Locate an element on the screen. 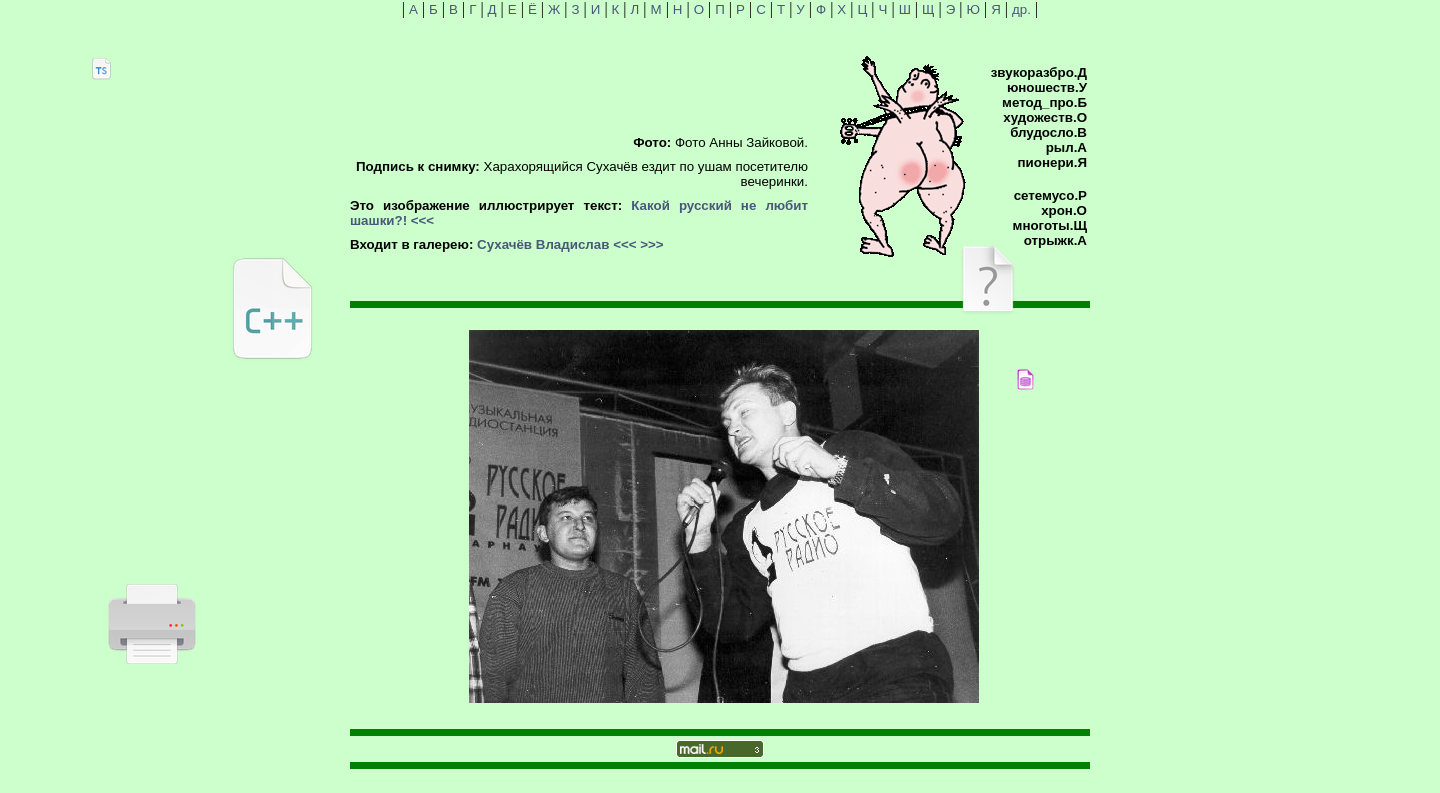 The width and height of the screenshot is (1440, 793). libreoffice base database file is located at coordinates (1025, 379).